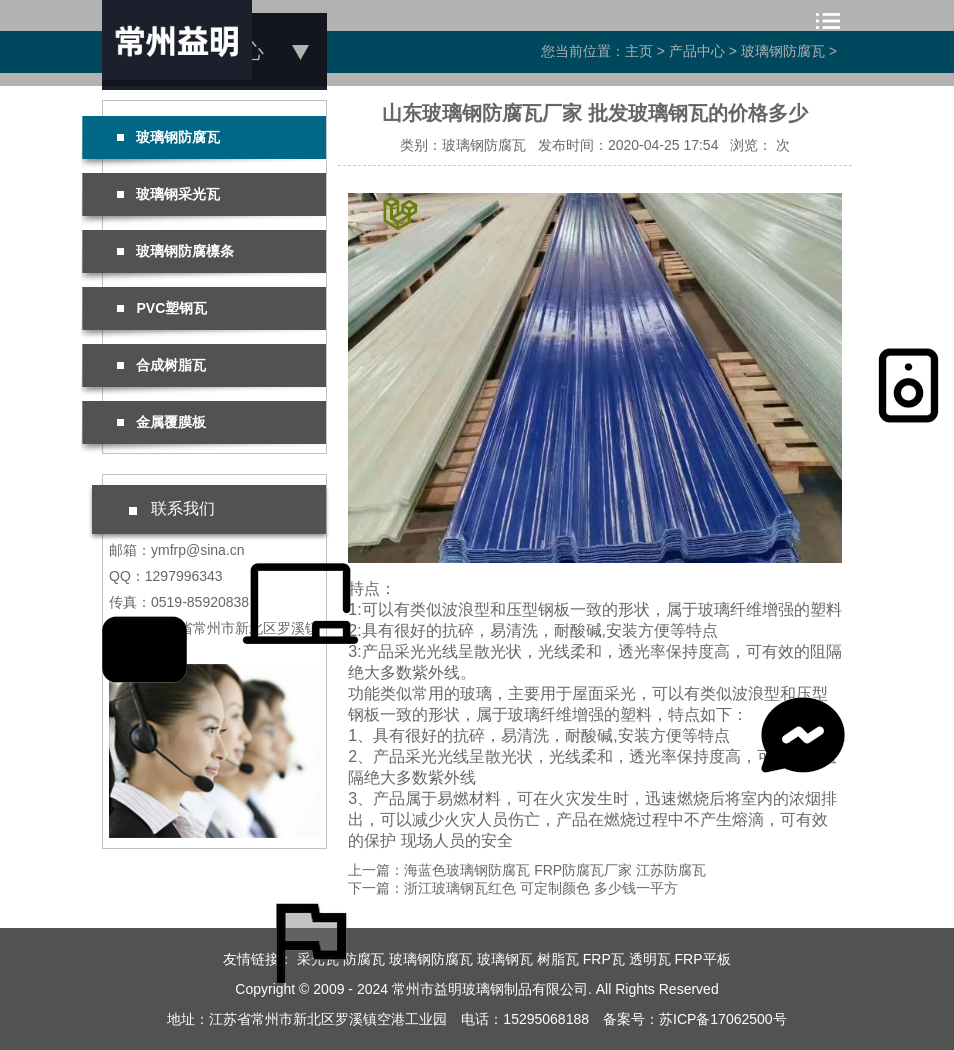 Image resolution: width=954 pixels, height=1050 pixels. What do you see at coordinates (399, 212) in the screenshot?
I see `Laravel framework branding or integration` at bounding box center [399, 212].